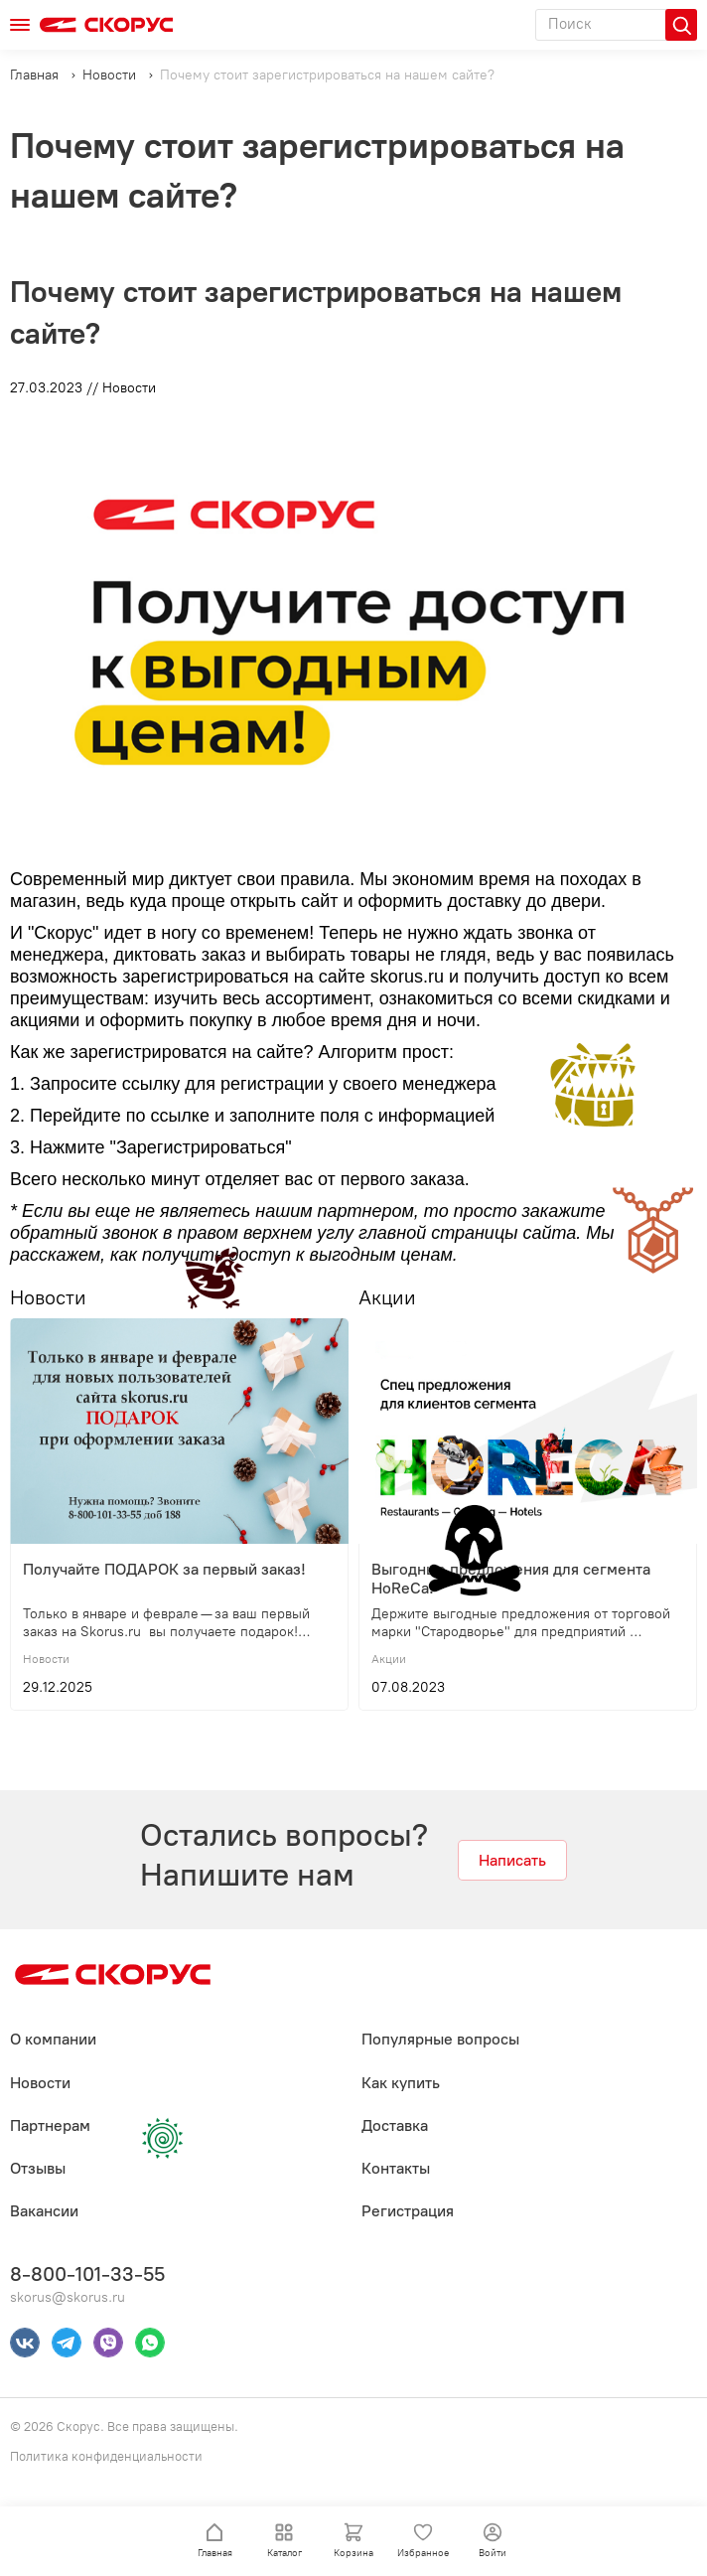 The image size is (707, 2576). What do you see at coordinates (593, 1085) in the screenshot?
I see `a trapped or dangerous treasure chest in a game` at bounding box center [593, 1085].